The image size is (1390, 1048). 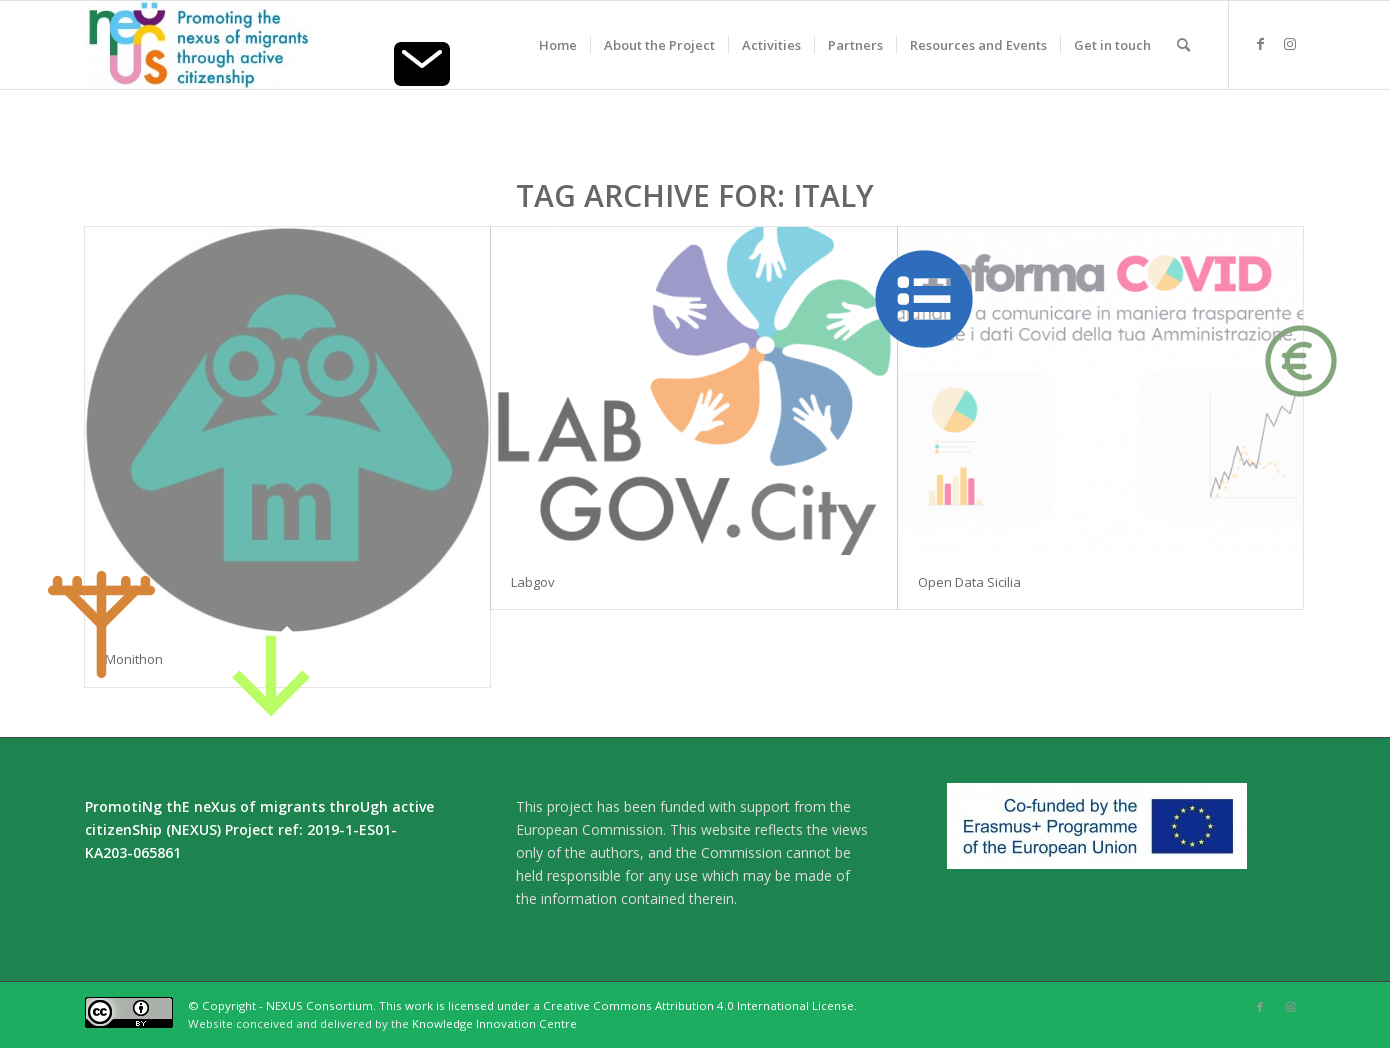 What do you see at coordinates (271, 675) in the screenshot?
I see `scroll down or view more content` at bounding box center [271, 675].